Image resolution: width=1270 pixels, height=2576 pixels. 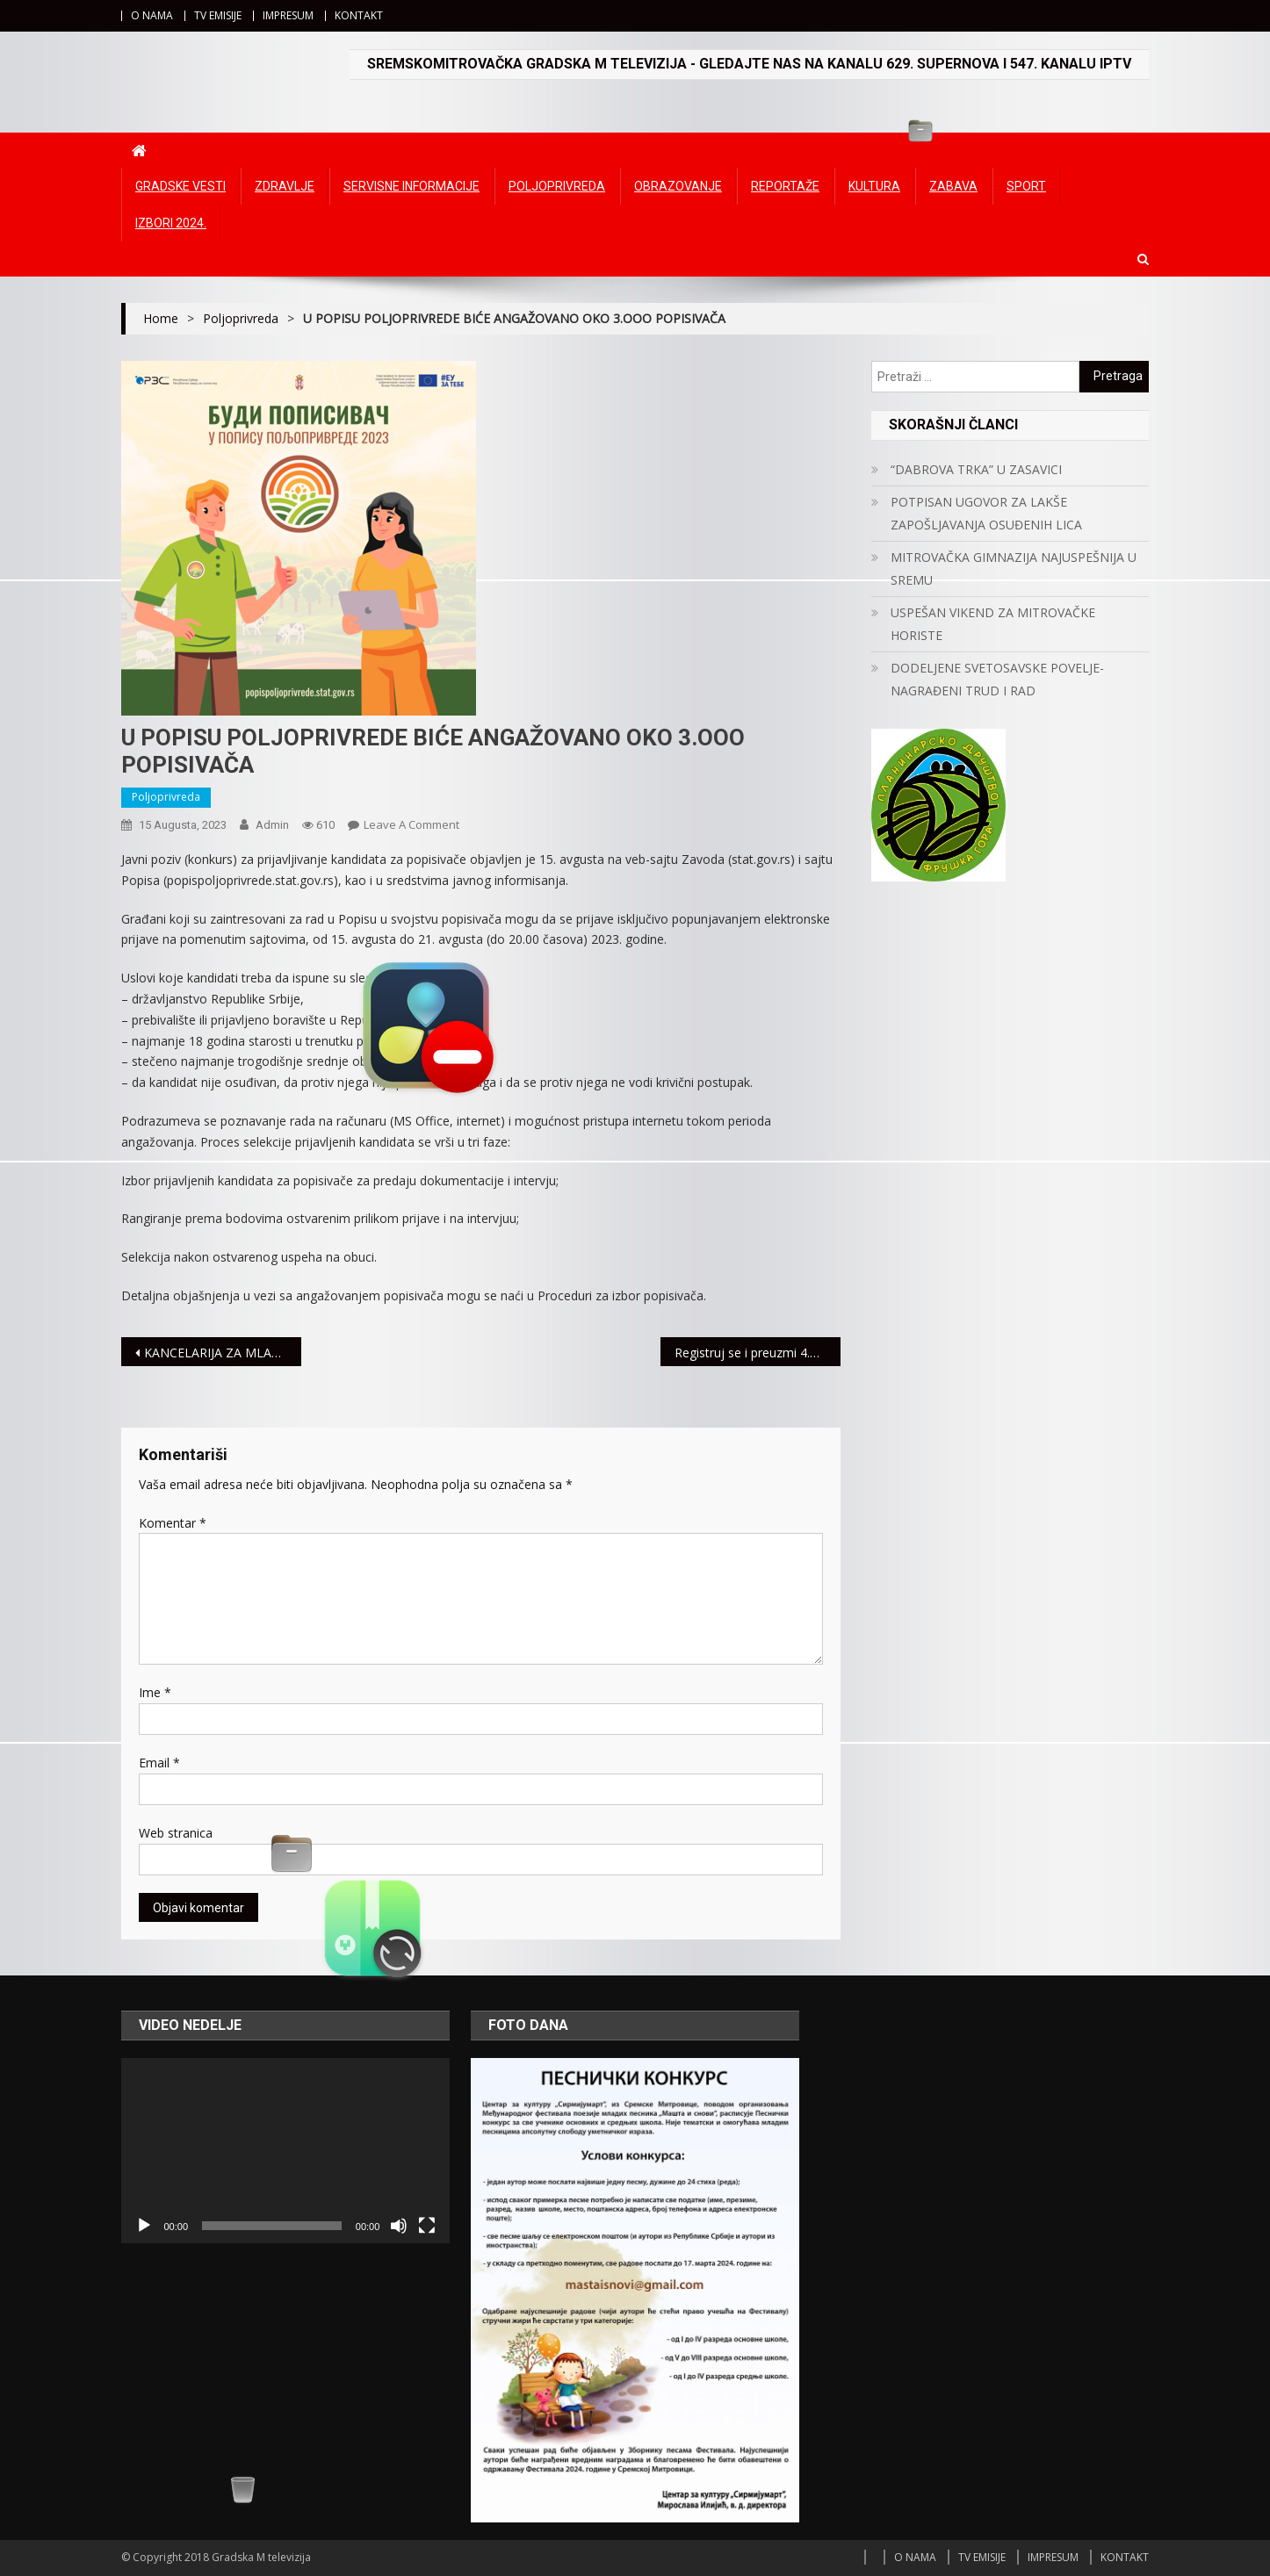 What do you see at coordinates (920, 131) in the screenshot?
I see `open the file manager application` at bounding box center [920, 131].